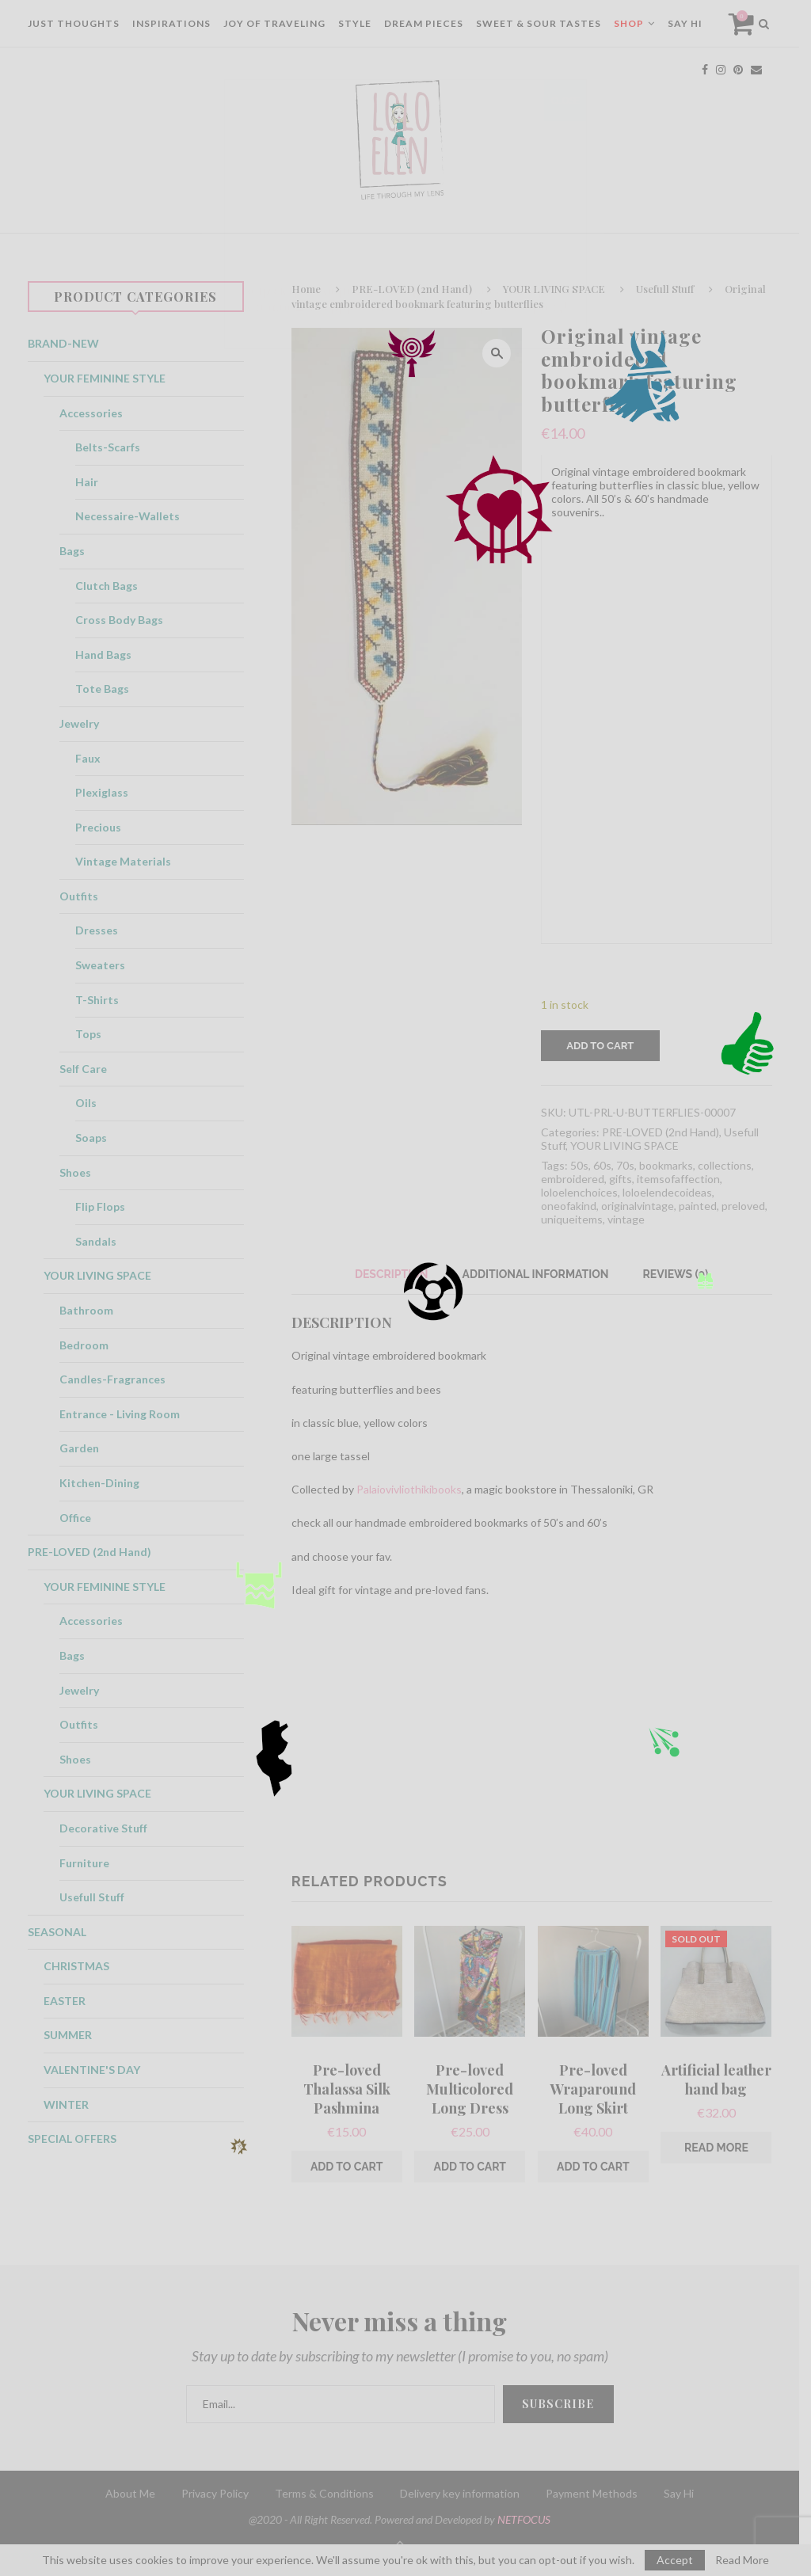  Describe the element at coordinates (748, 1043) in the screenshot. I see `like or upvote content` at that location.